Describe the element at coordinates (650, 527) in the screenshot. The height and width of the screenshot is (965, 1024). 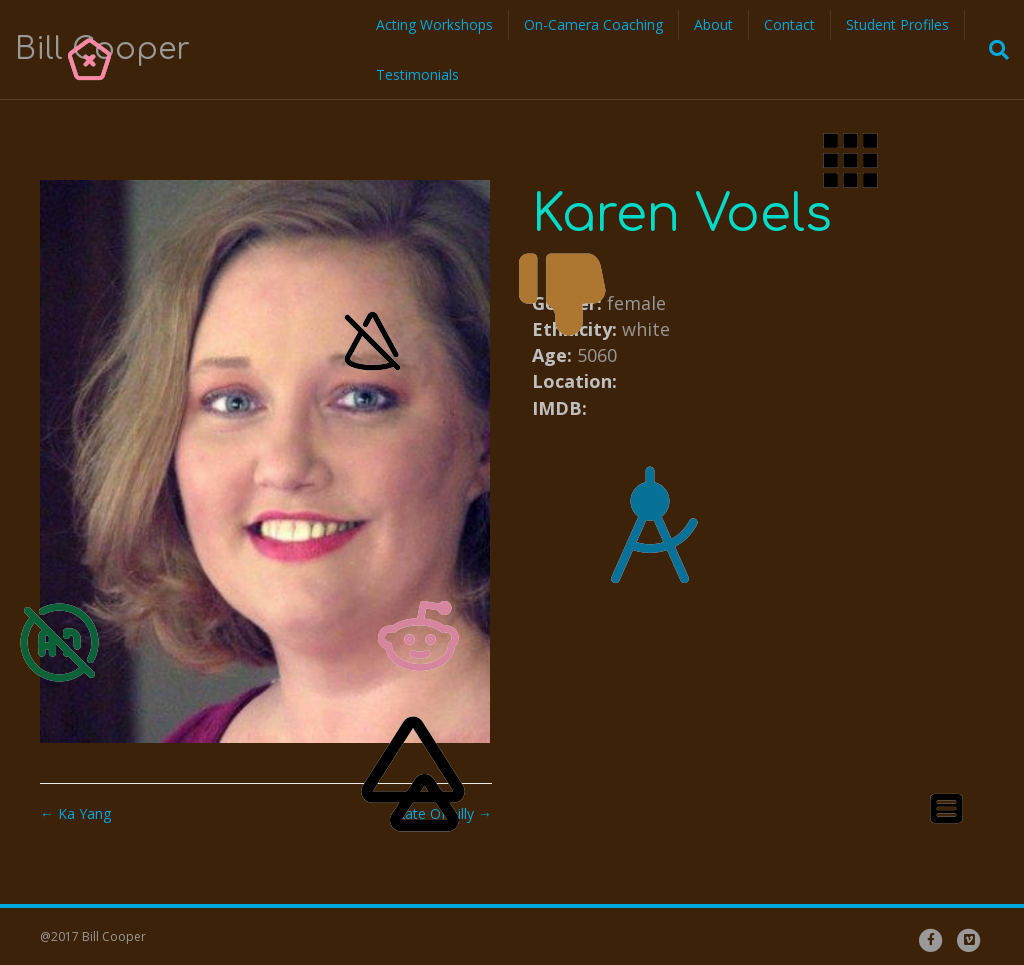
I see `access drawing or measurement tools` at that location.